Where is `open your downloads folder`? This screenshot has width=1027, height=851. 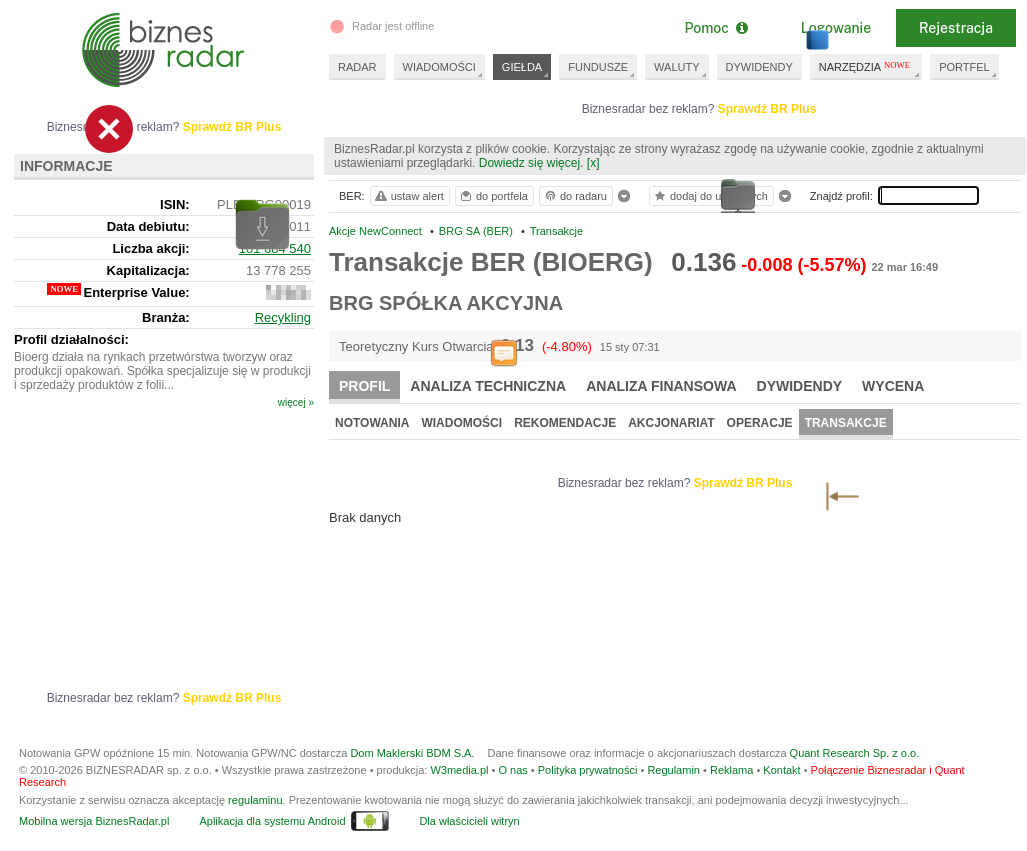 open your downloads folder is located at coordinates (262, 224).